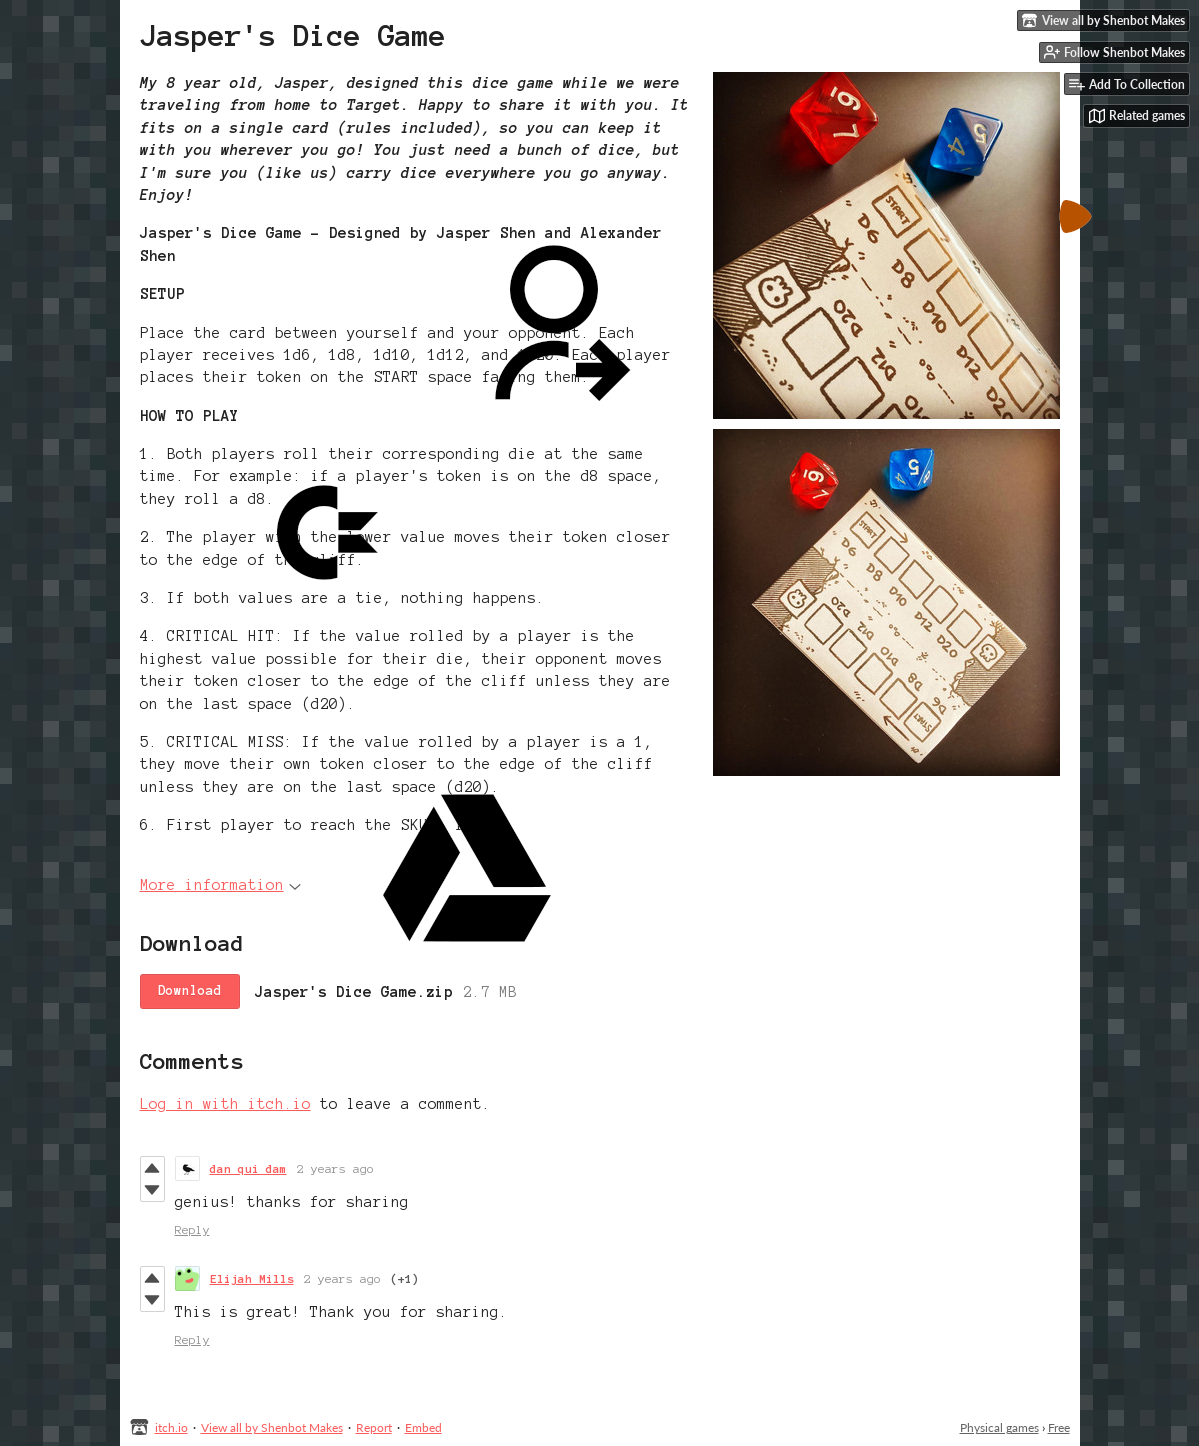  What do you see at coordinates (1075, 216) in the screenshot?
I see `open the Zalando shopping app` at bounding box center [1075, 216].